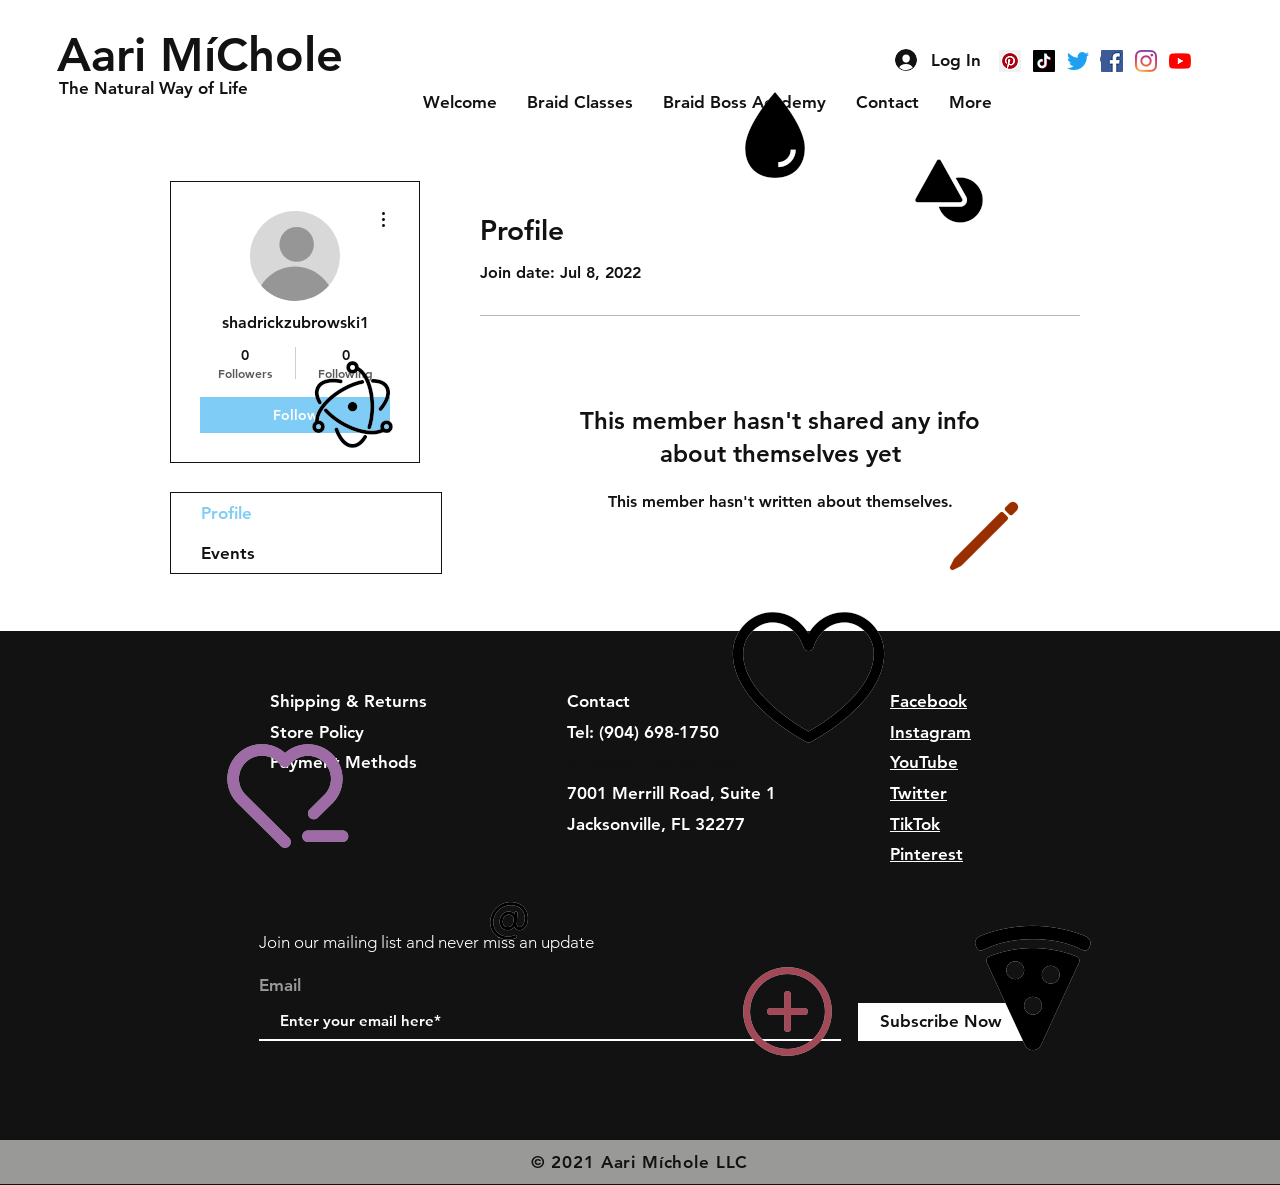 This screenshot has height=1185, width=1280. Describe the element at coordinates (984, 536) in the screenshot. I see `edit content or text` at that location.